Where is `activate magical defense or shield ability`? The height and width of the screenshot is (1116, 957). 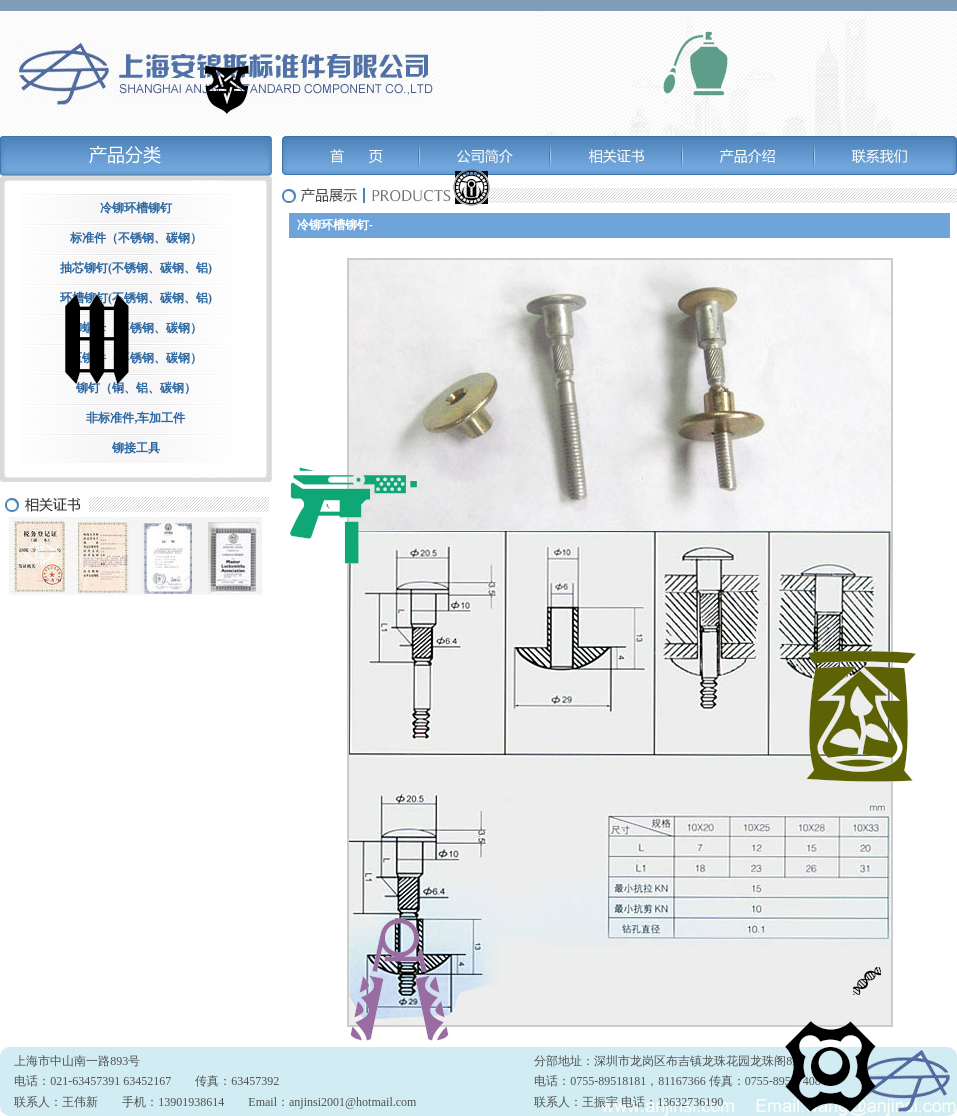 activate magical defense or shield ability is located at coordinates (226, 90).